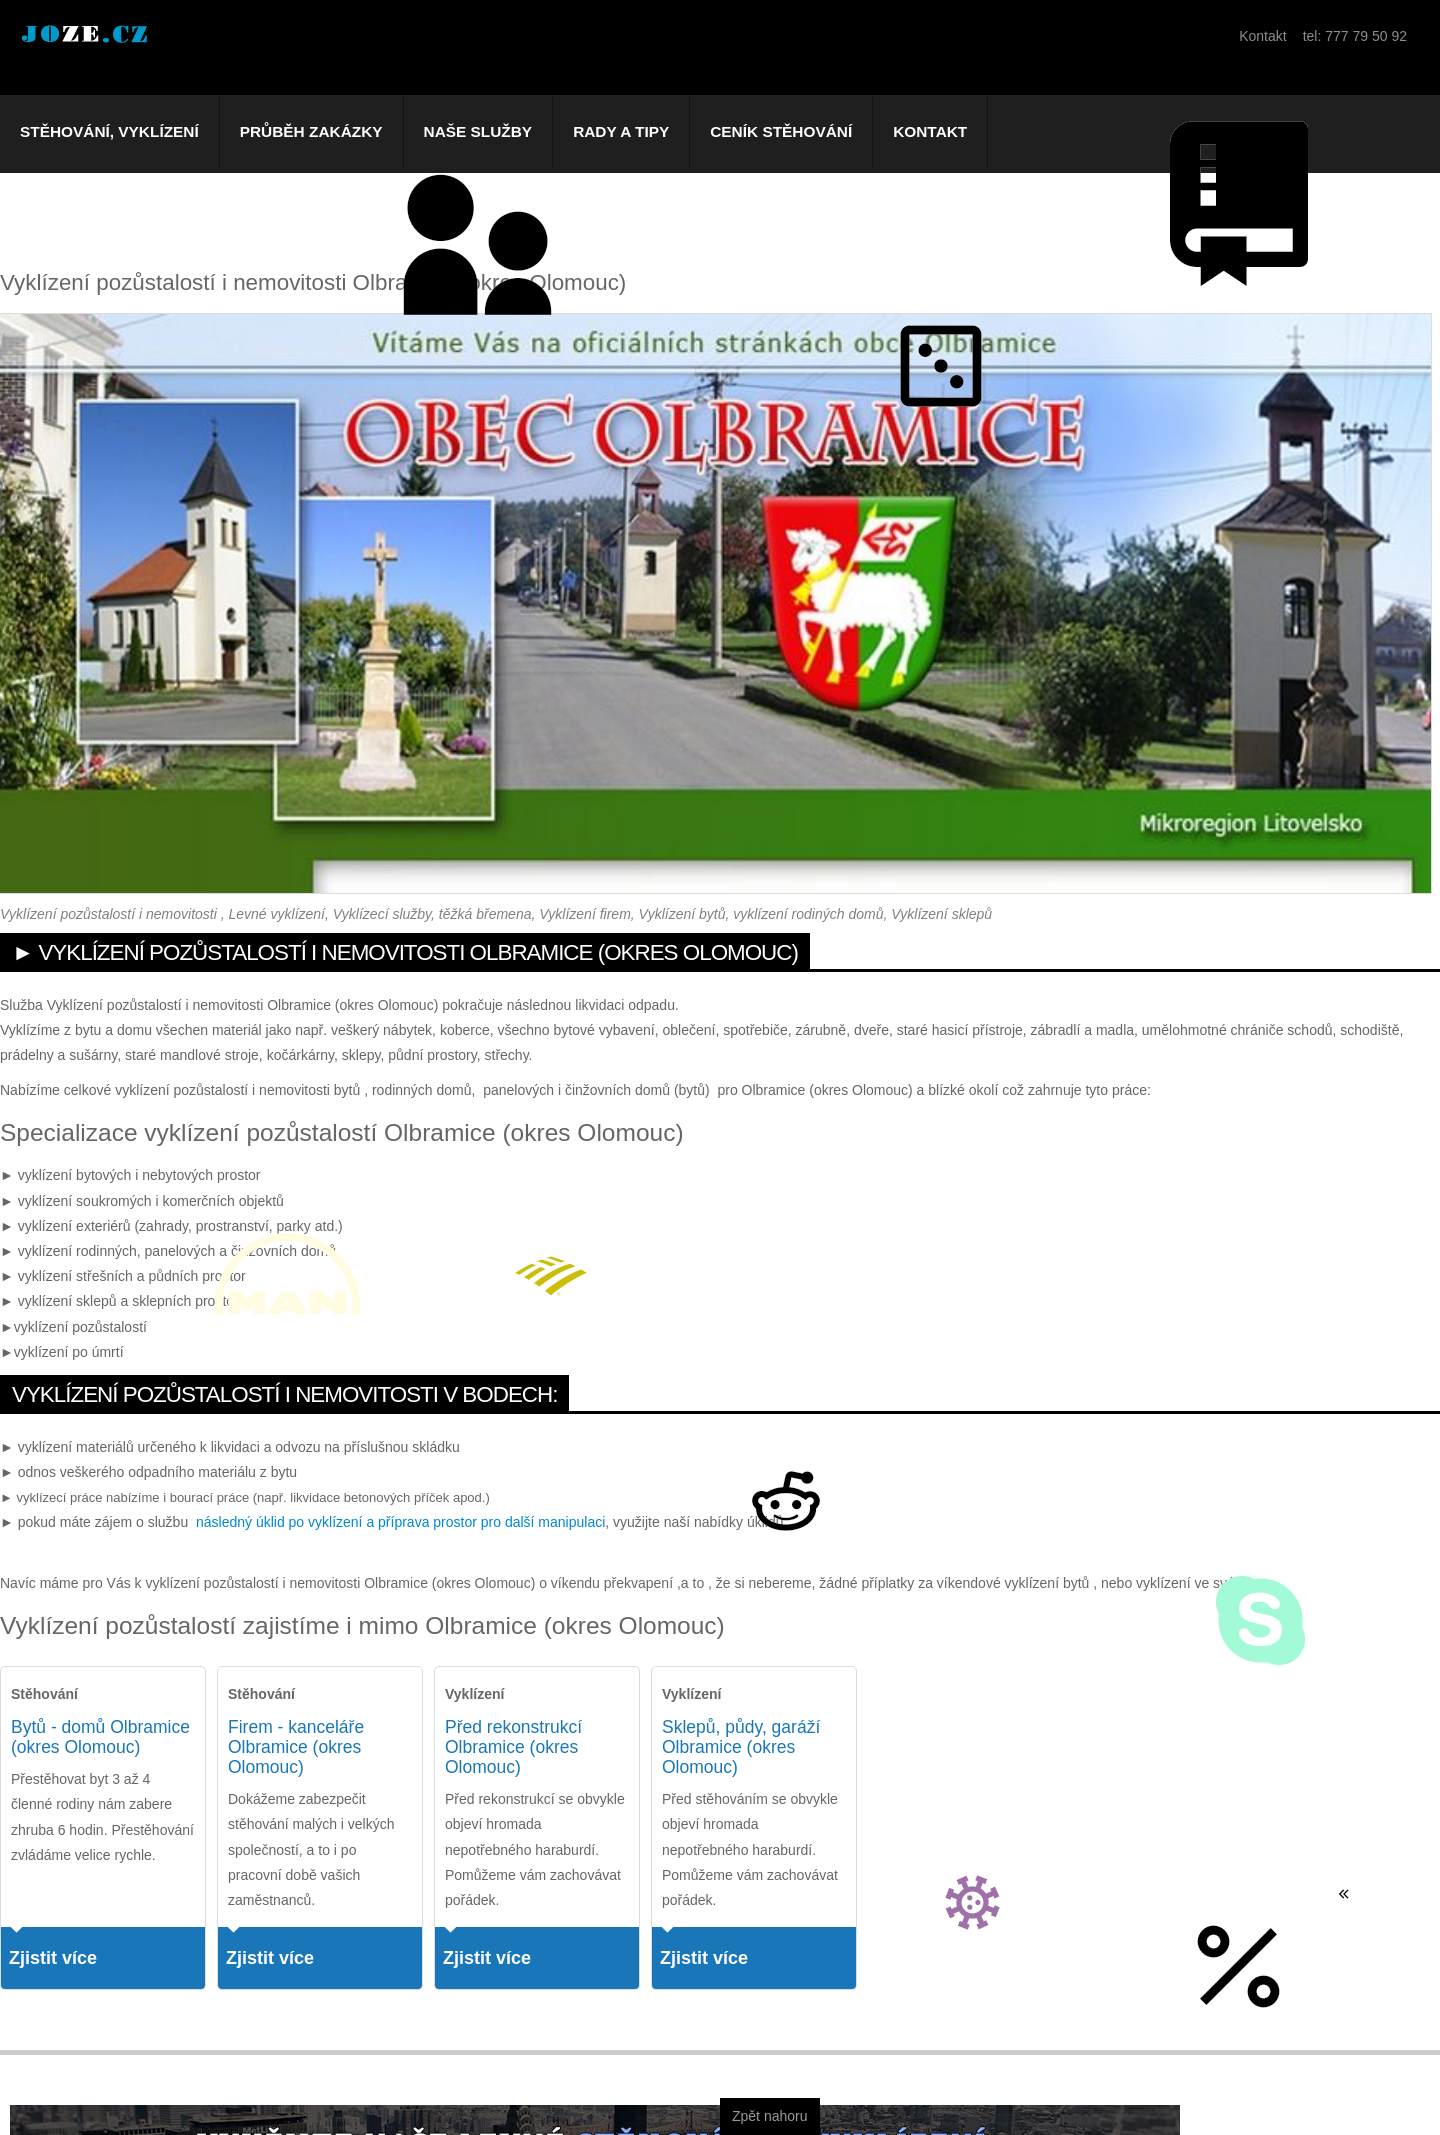 This screenshot has width=1440, height=2135. I want to click on open Bank of America app, so click(551, 1276).